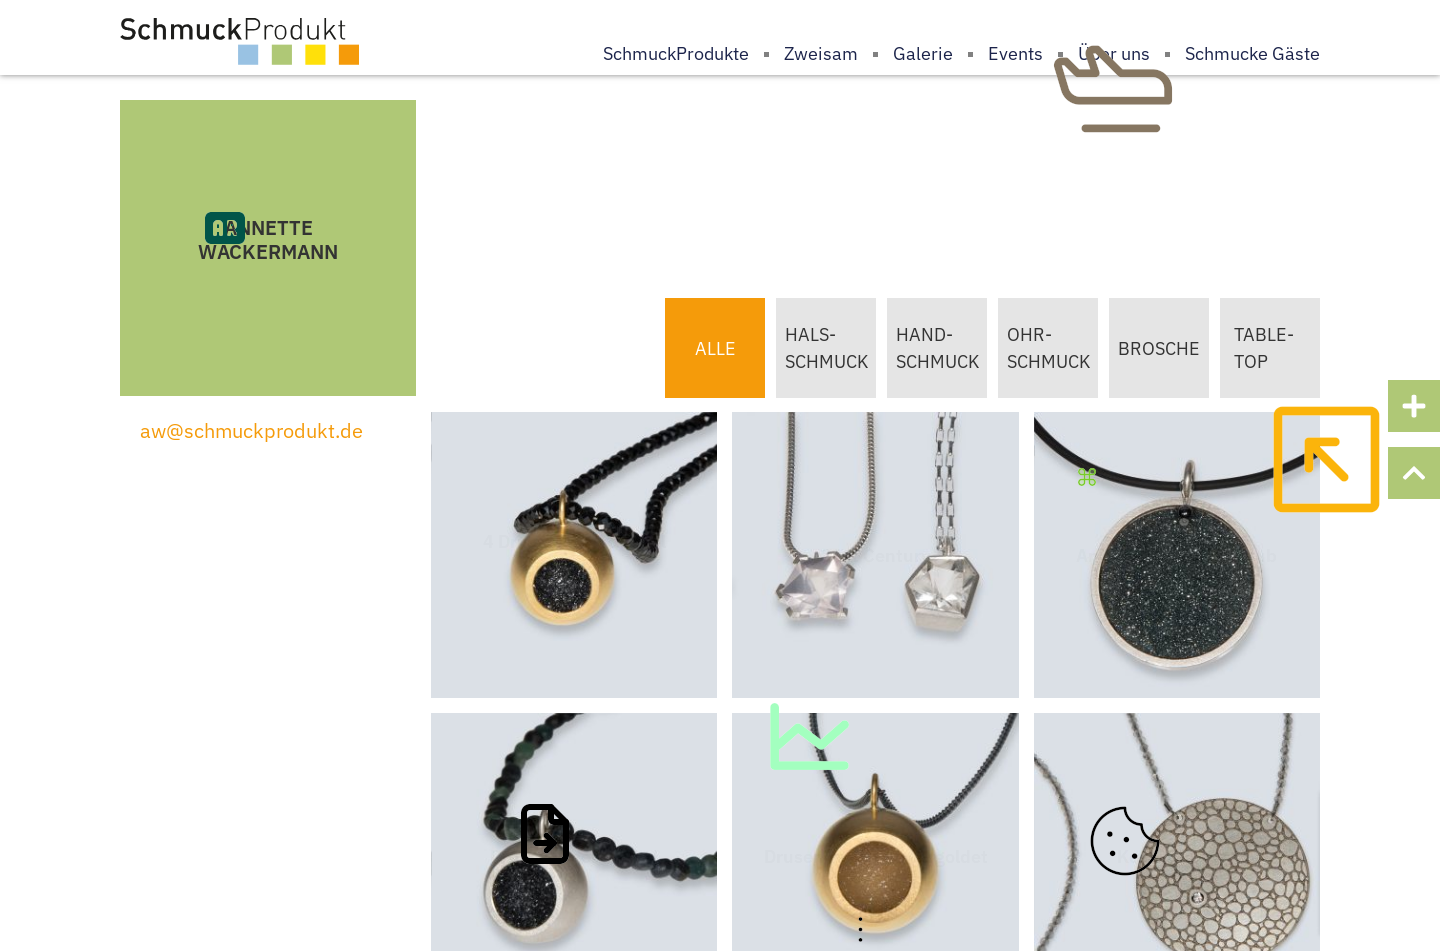 This screenshot has width=1440, height=951. Describe the element at coordinates (1087, 477) in the screenshot. I see `execute a keyboard command shortcut` at that location.